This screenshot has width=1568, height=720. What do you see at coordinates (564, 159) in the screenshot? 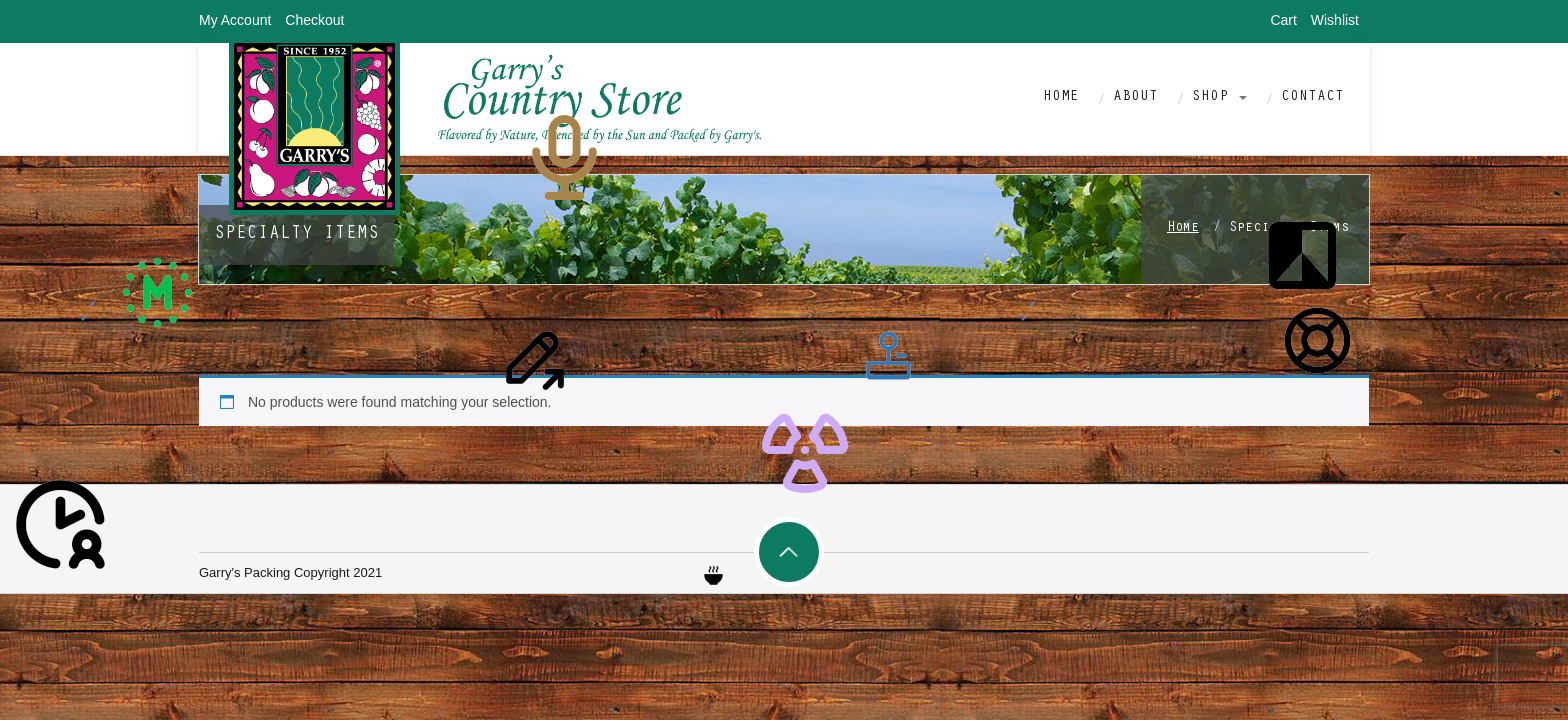
I see `tap to start voice input` at bounding box center [564, 159].